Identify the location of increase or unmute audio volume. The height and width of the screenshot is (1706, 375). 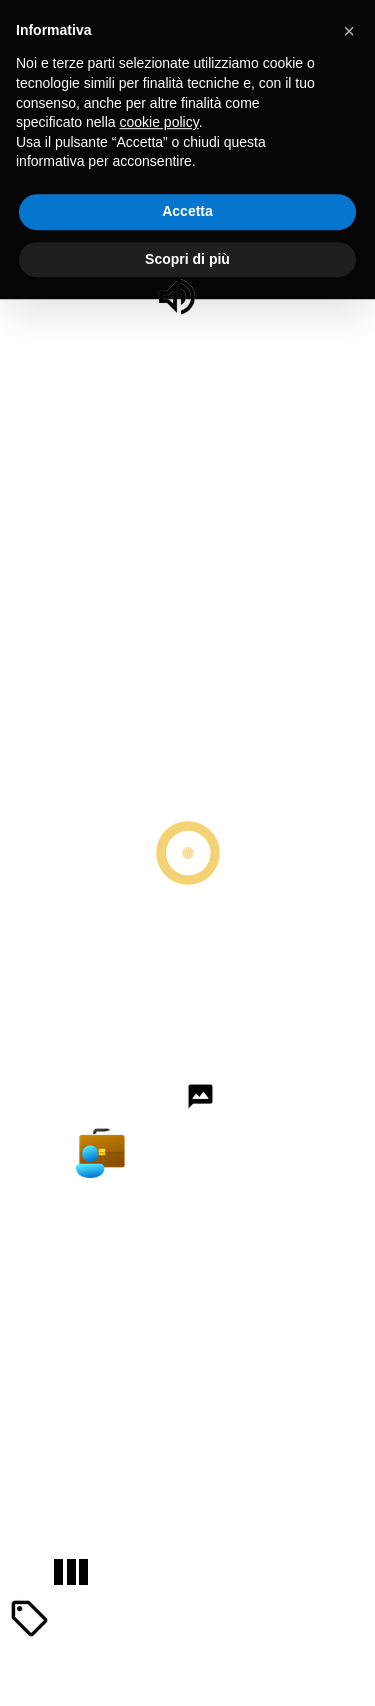
(177, 297).